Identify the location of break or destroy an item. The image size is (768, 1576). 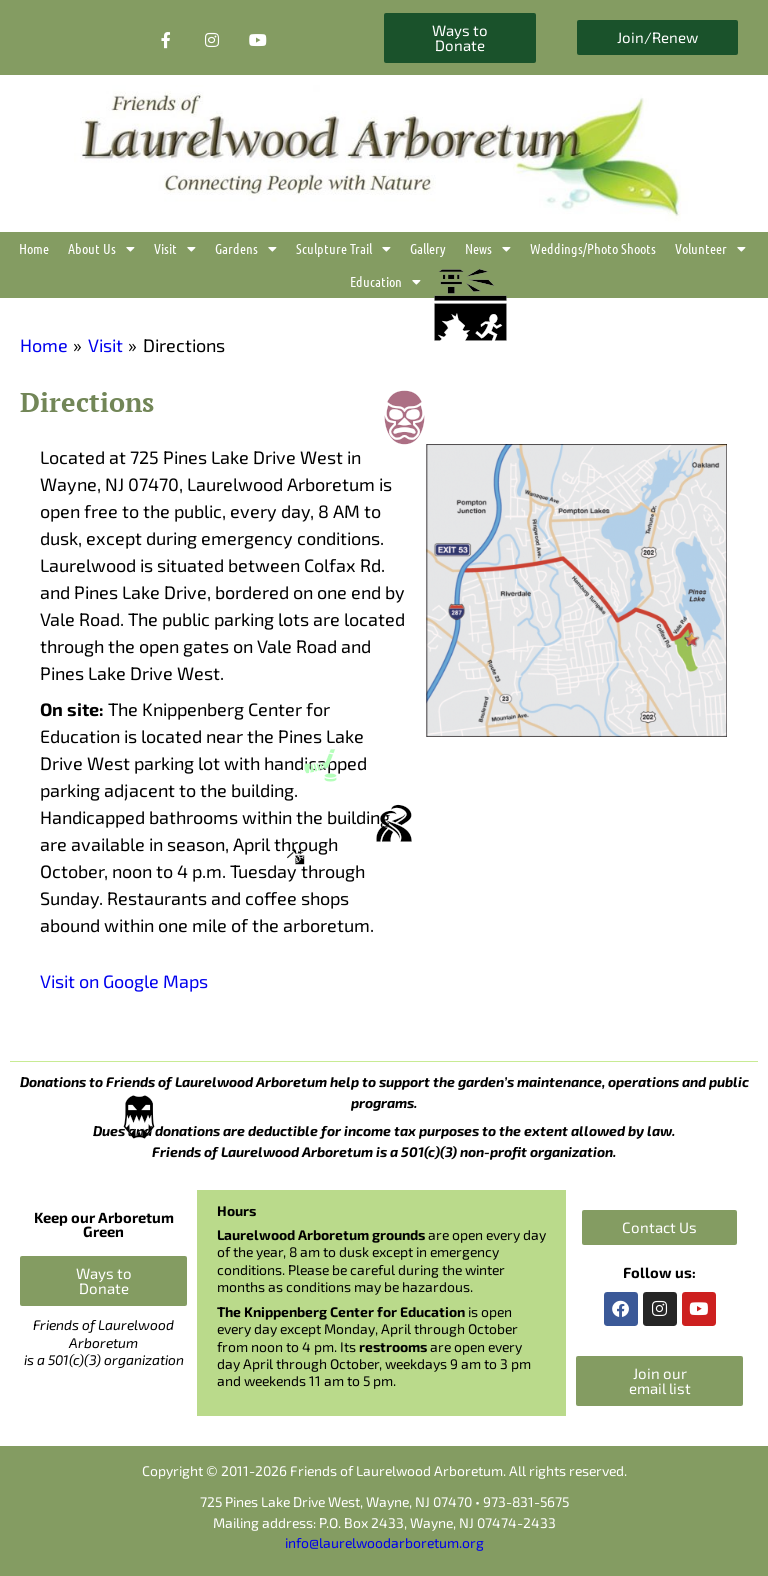
(295, 855).